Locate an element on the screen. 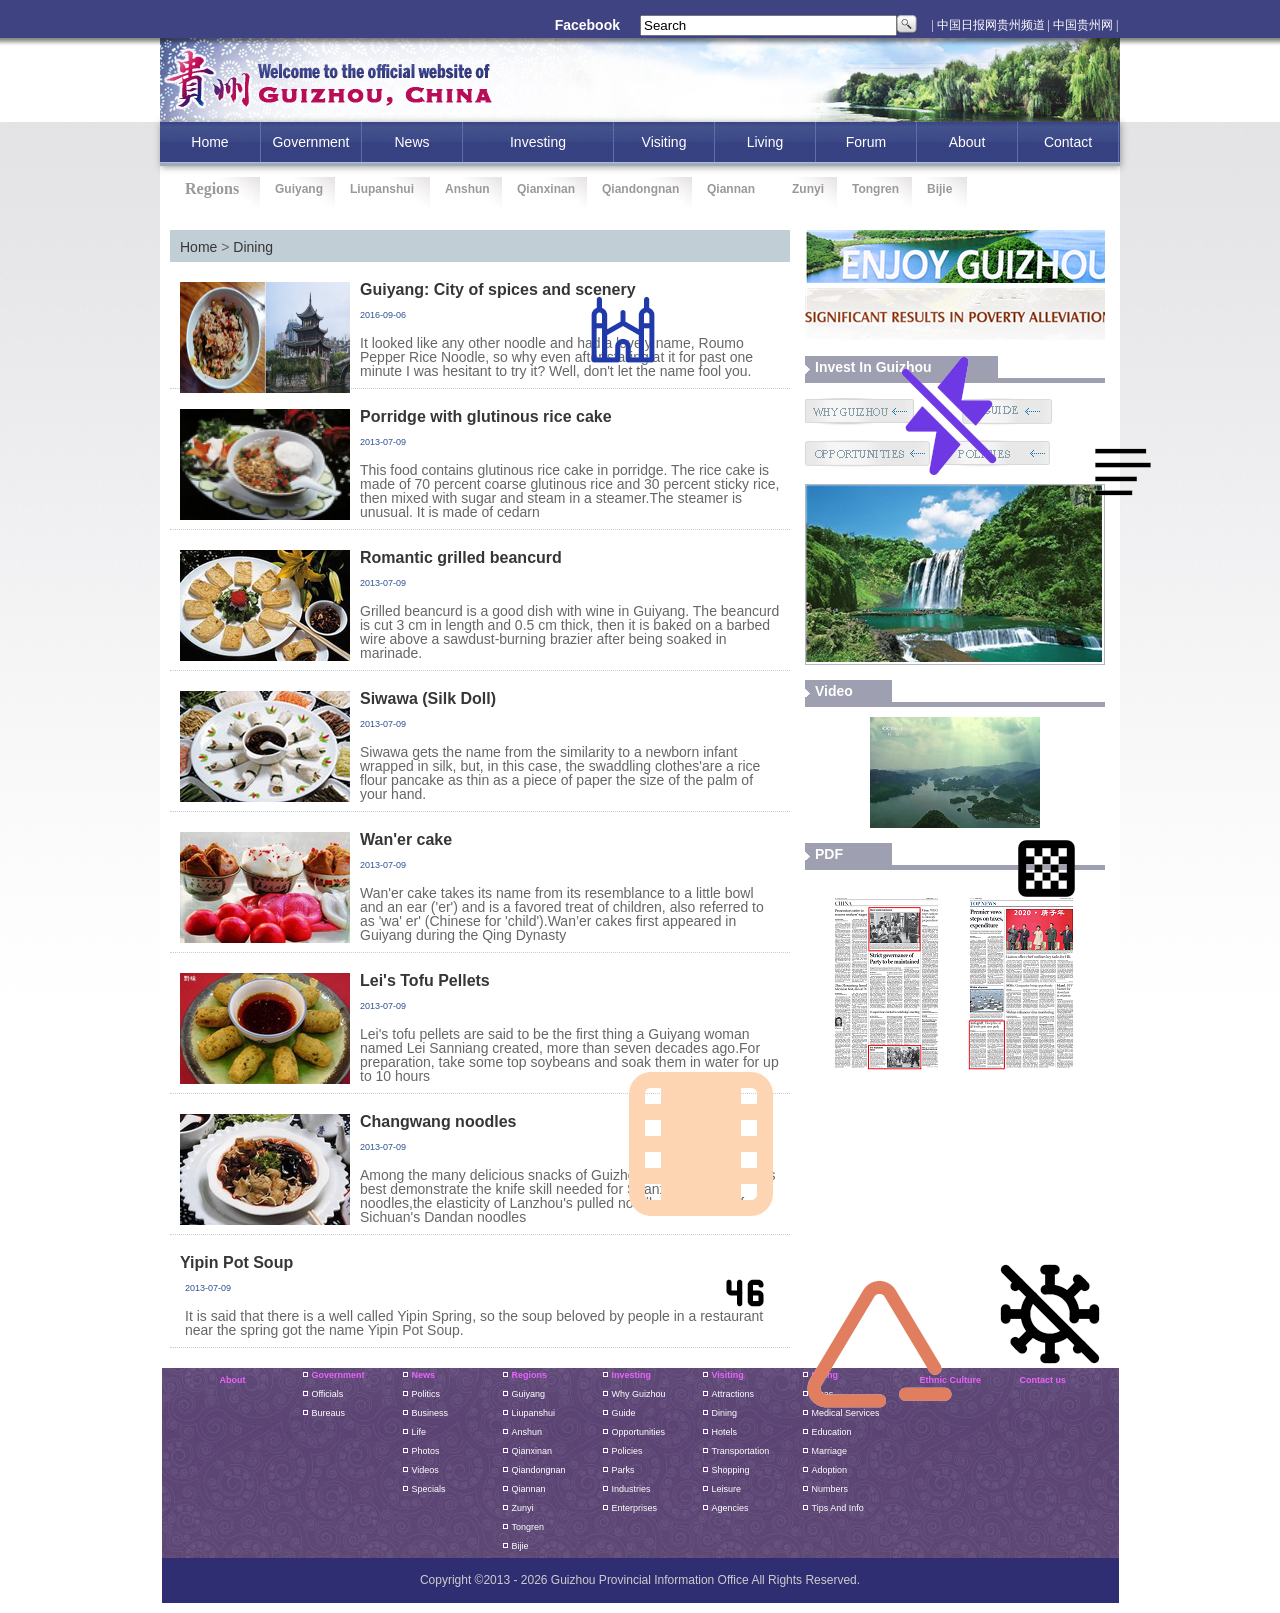 Image resolution: width=1280 pixels, height=1613 pixels. decrease priority or warning level is located at coordinates (879, 1348).